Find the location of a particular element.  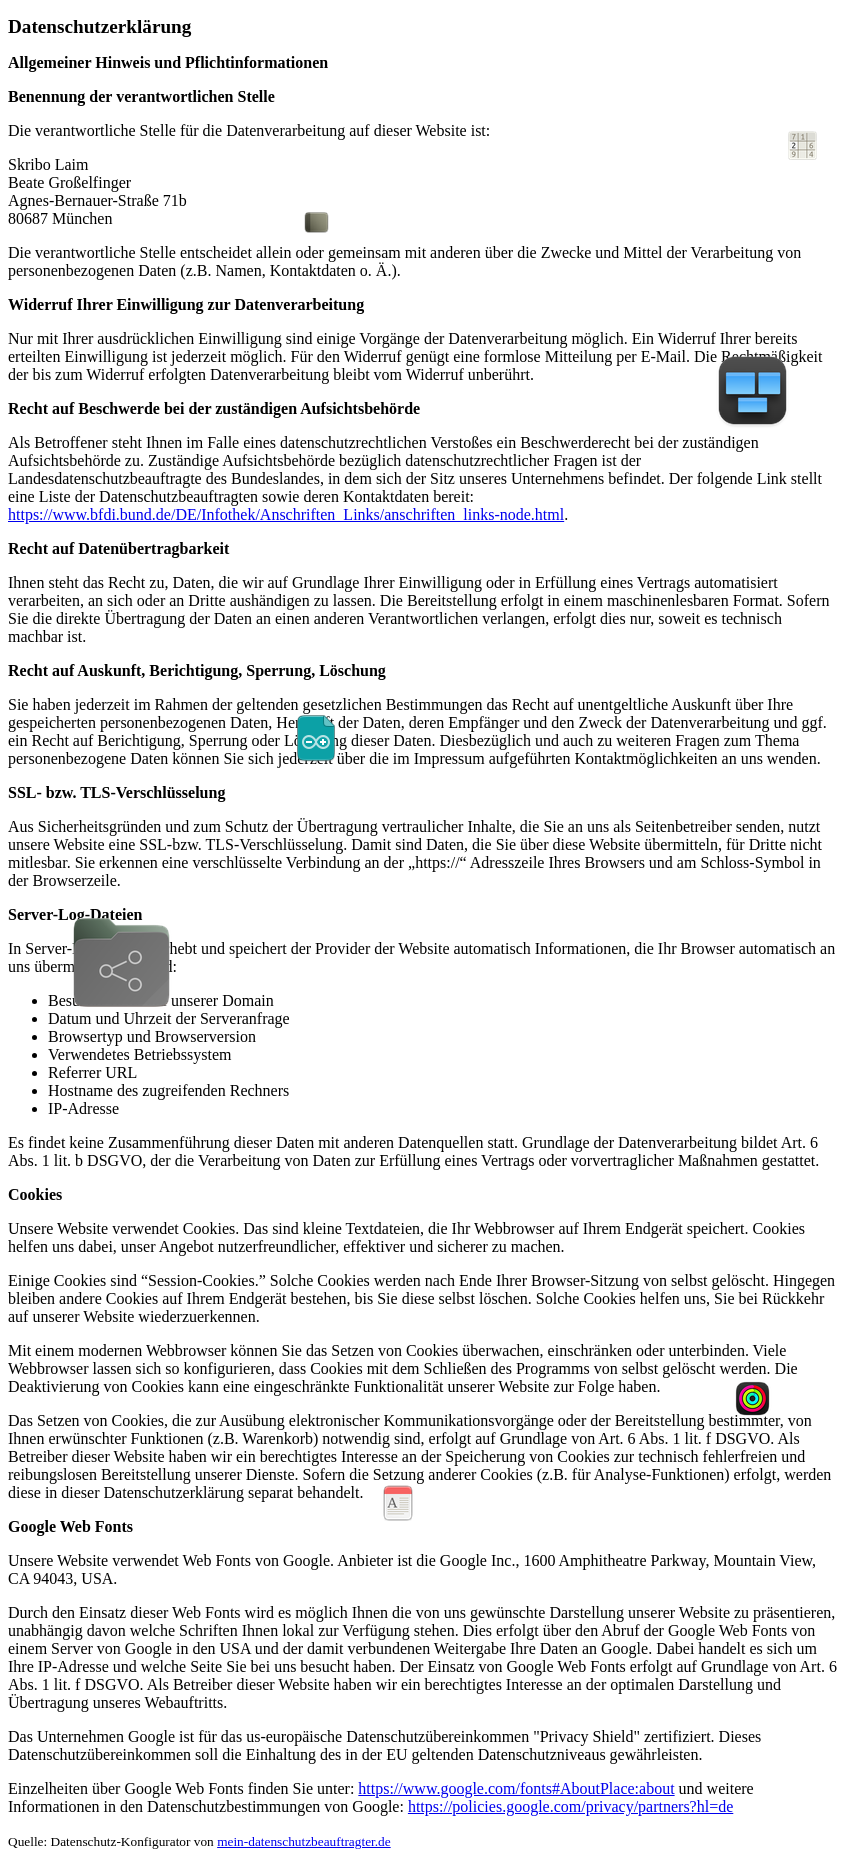

open ebook reader application is located at coordinates (398, 1503).